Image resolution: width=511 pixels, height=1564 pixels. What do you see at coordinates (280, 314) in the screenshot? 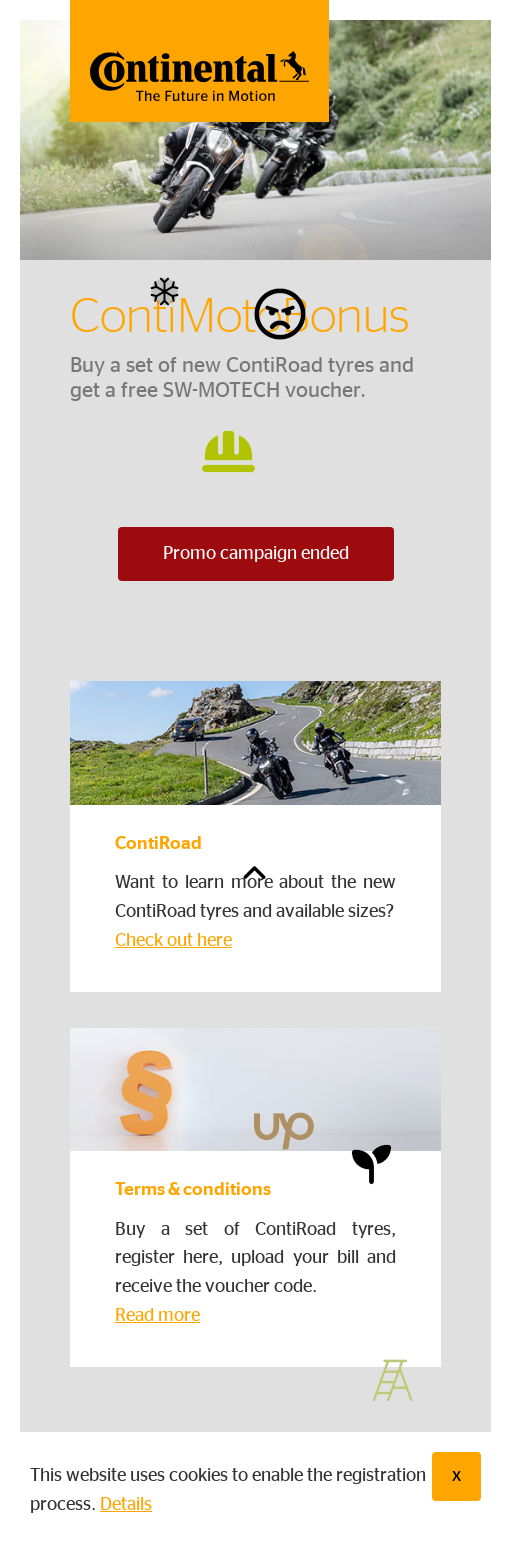
I see `express anger or frustration in a reaction` at bounding box center [280, 314].